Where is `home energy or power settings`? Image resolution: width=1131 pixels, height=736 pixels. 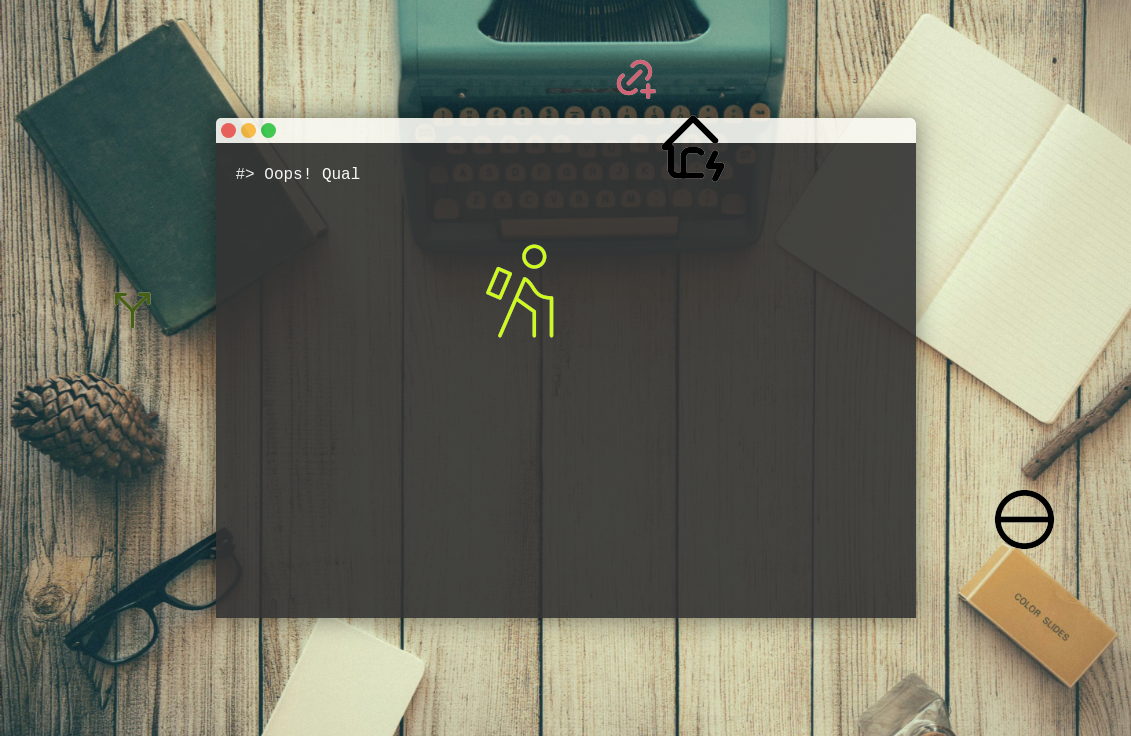
home energy or power settings is located at coordinates (693, 147).